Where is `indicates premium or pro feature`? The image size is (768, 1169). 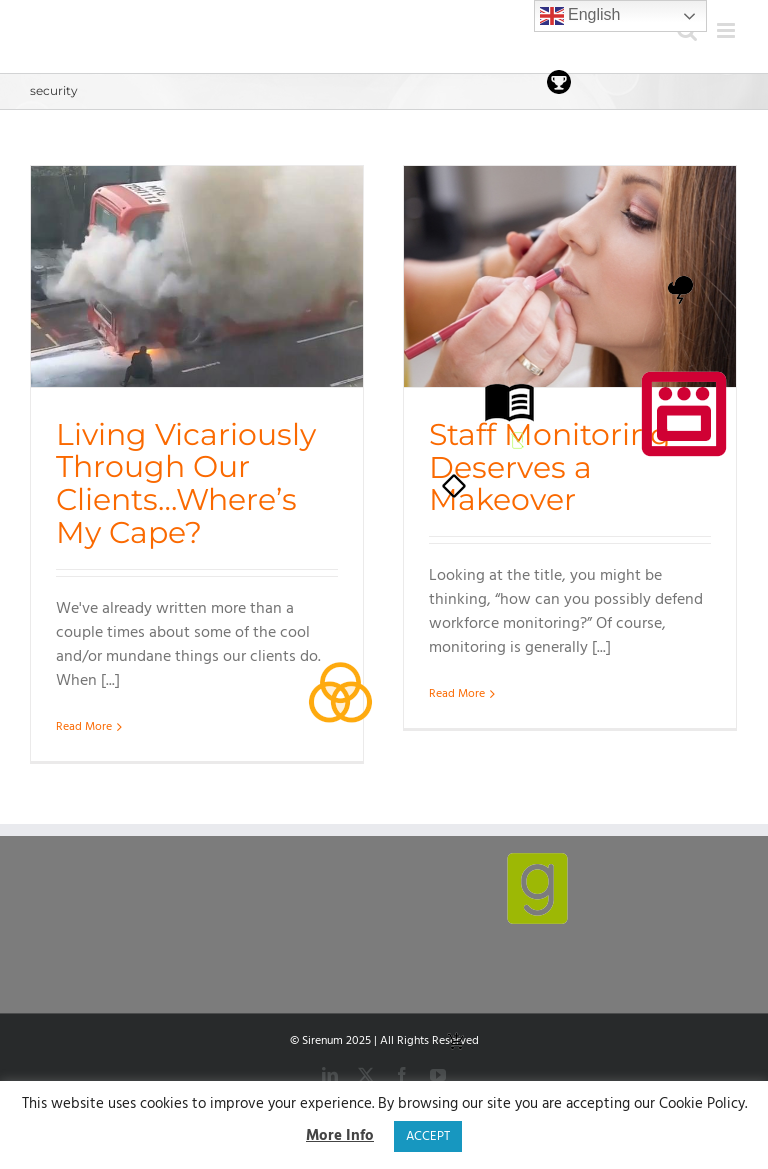
indicates premium or pro feature is located at coordinates (454, 486).